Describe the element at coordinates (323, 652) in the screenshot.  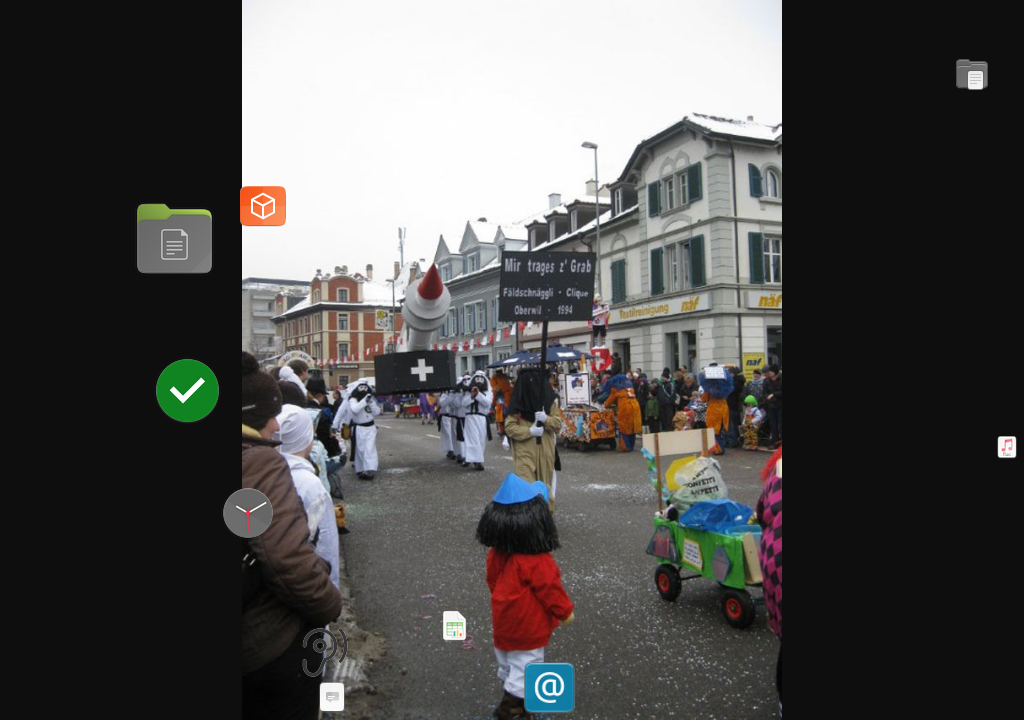
I see `access hearing accessibility settings` at that location.